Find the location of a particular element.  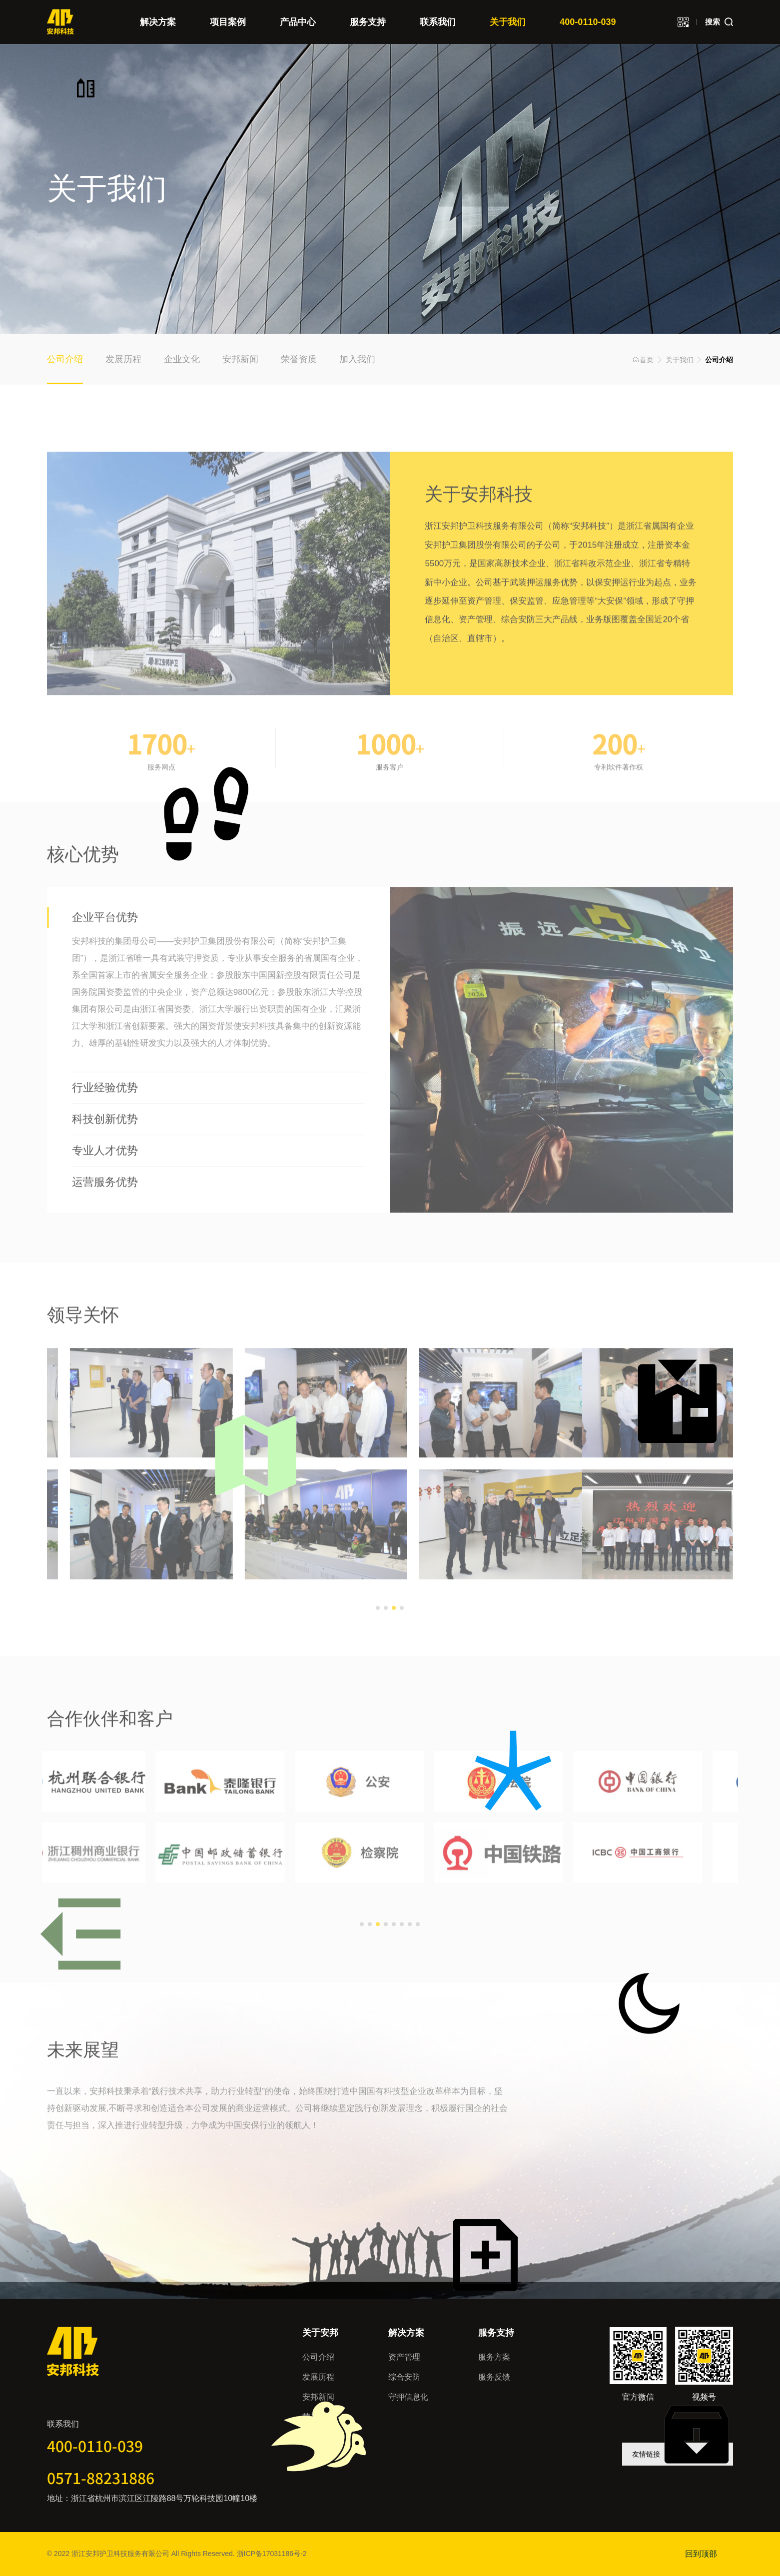

browse clothing or apparel items is located at coordinates (677, 1399).